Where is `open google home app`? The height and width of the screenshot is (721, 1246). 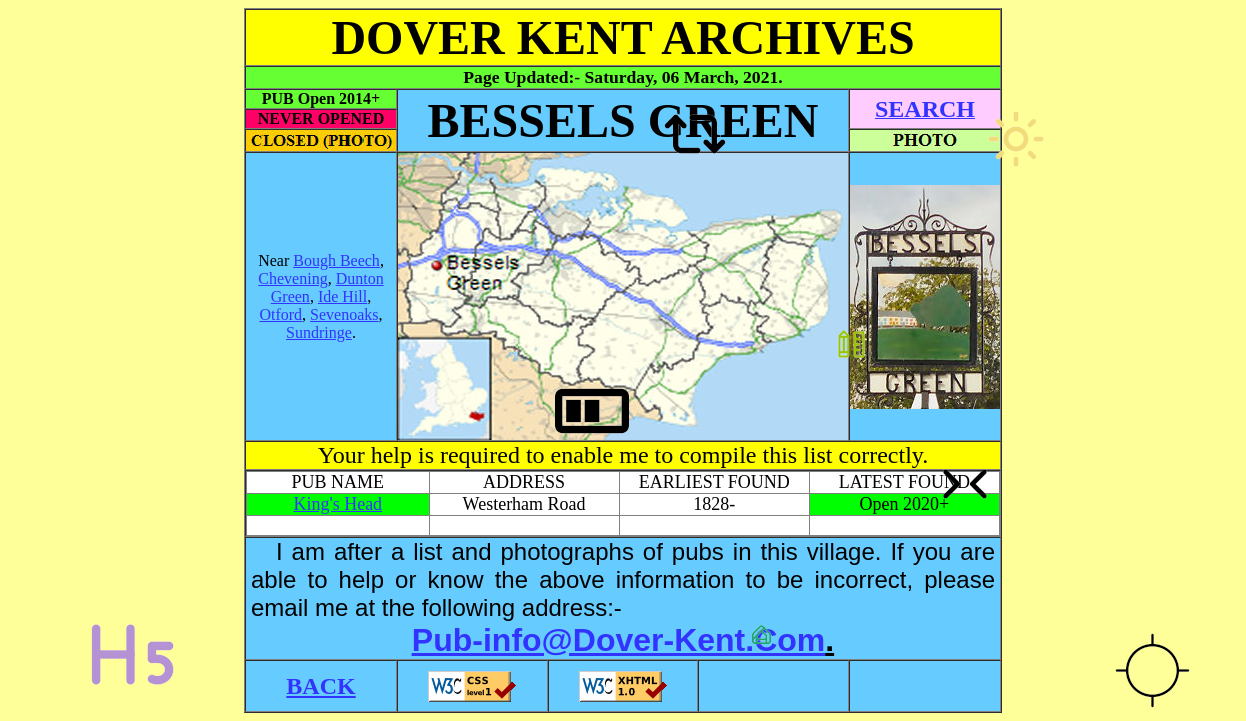 open google home app is located at coordinates (761, 634).